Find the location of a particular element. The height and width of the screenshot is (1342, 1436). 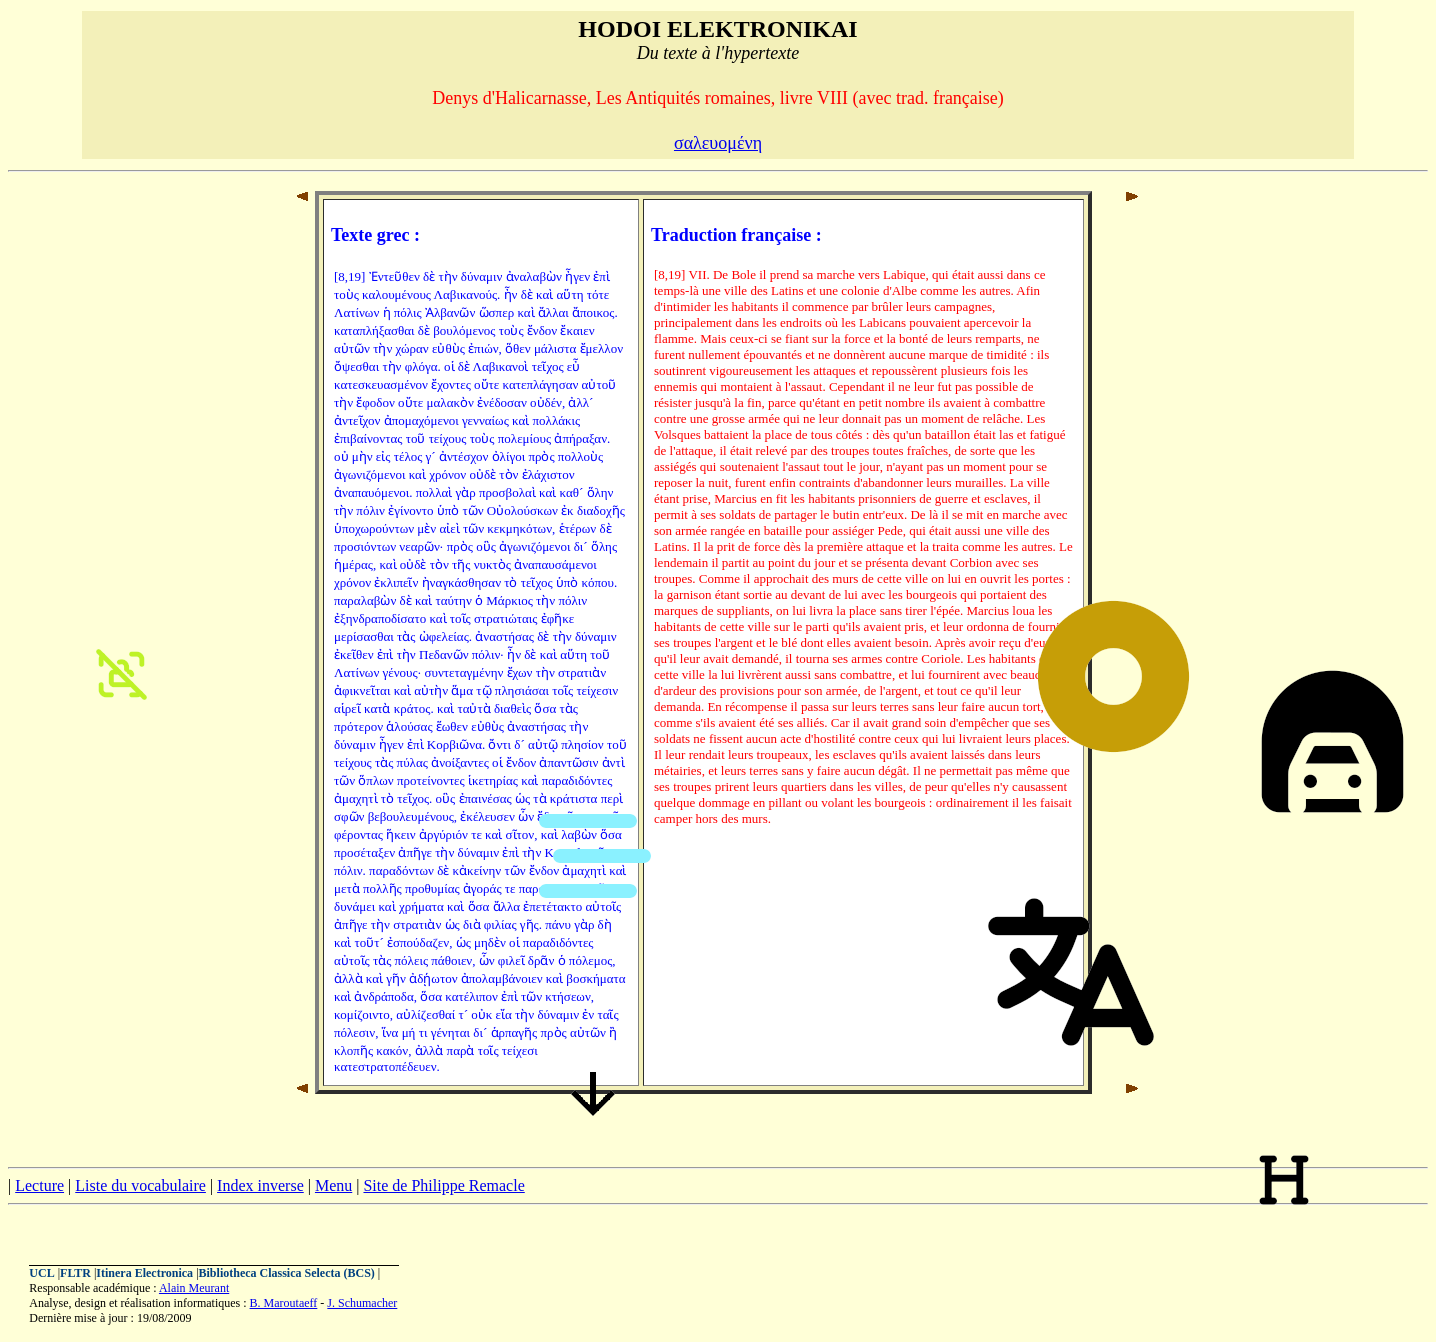

insert a heading or header text is located at coordinates (1284, 1180).